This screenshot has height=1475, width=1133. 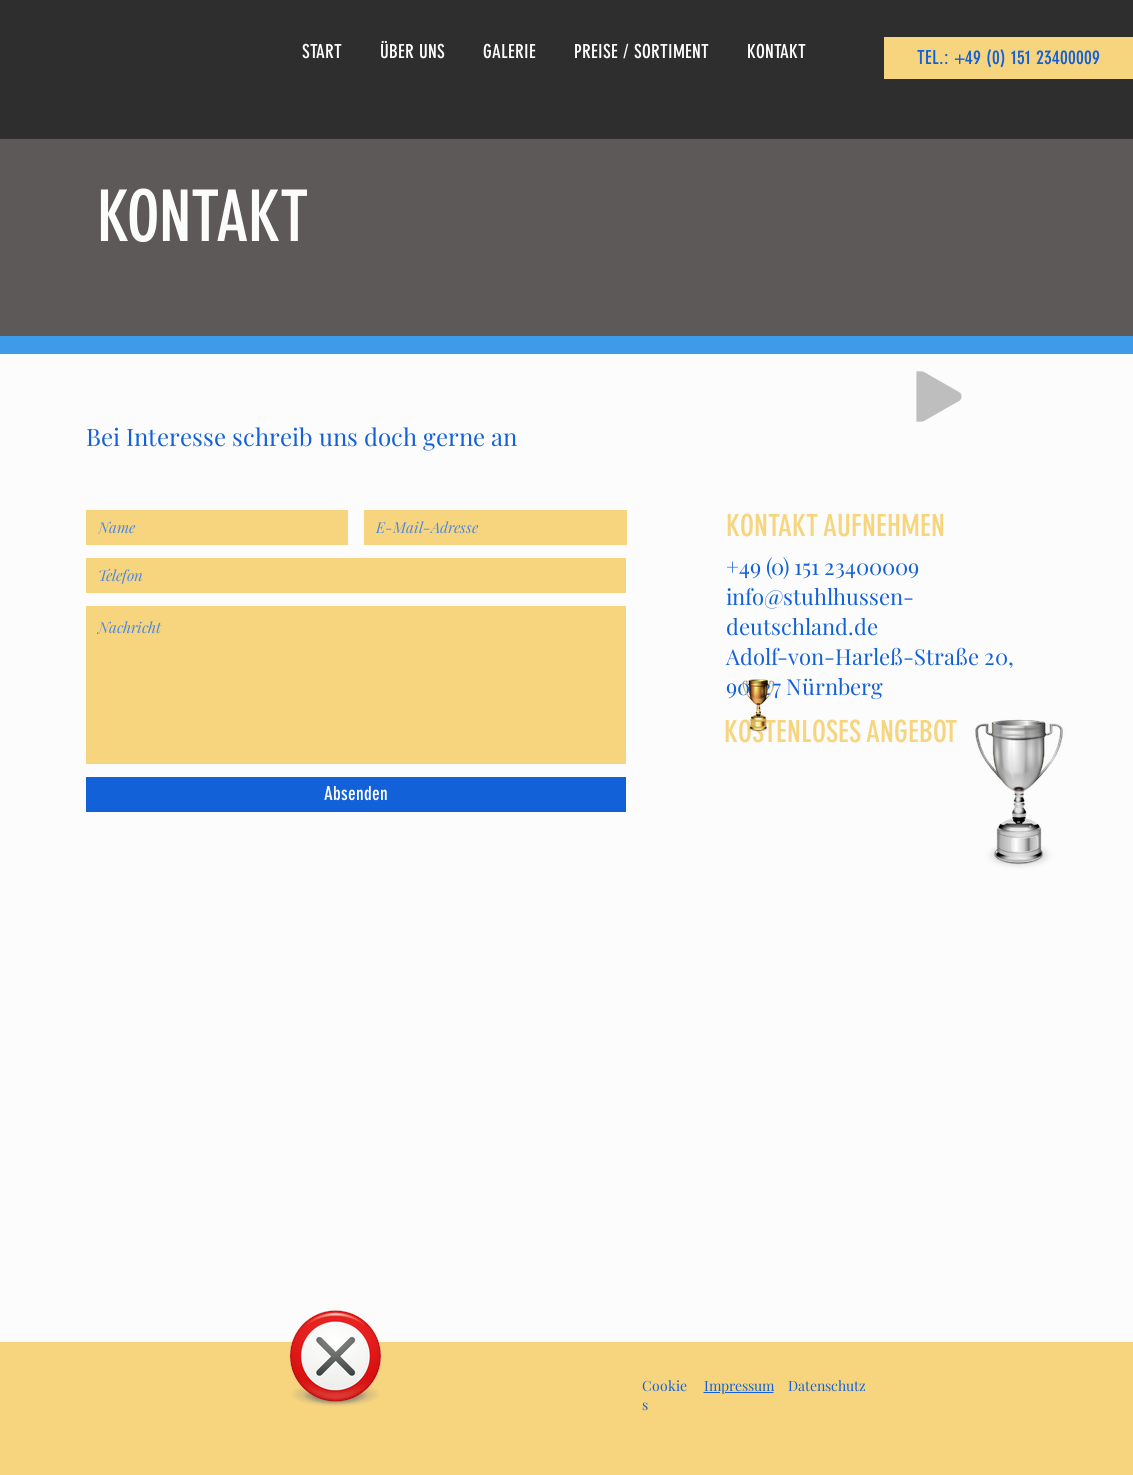 What do you see at coordinates (936, 396) in the screenshot?
I see `start media playback` at bounding box center [936, 396].